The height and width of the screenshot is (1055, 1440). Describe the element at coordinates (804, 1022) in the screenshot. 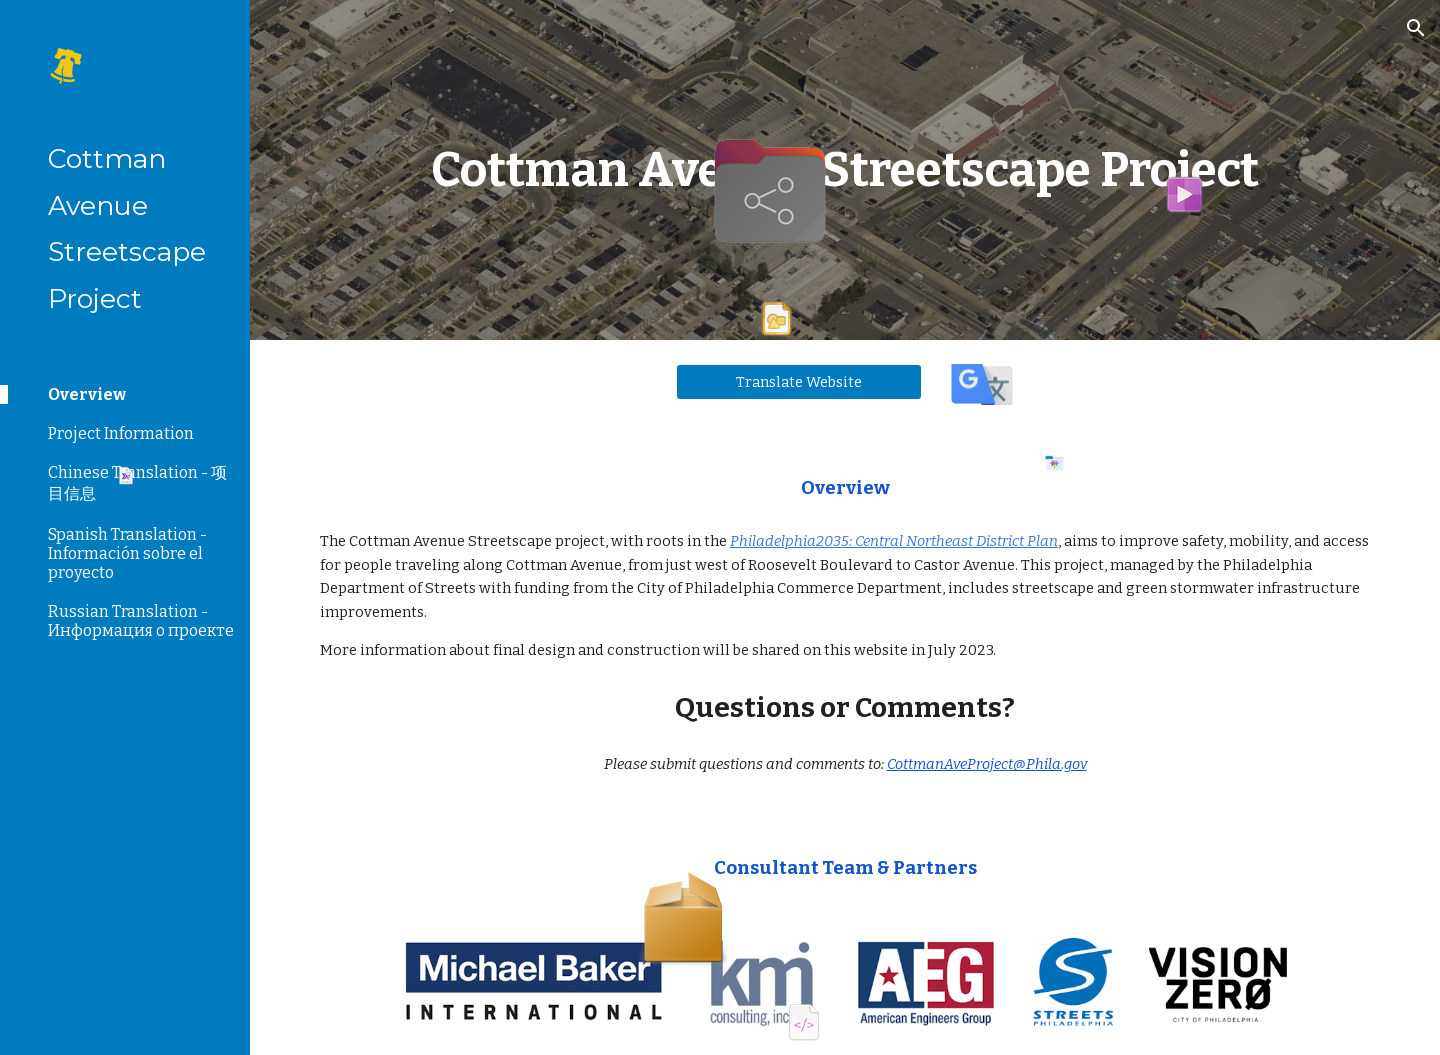

I see `an XML or markup file` at that location.